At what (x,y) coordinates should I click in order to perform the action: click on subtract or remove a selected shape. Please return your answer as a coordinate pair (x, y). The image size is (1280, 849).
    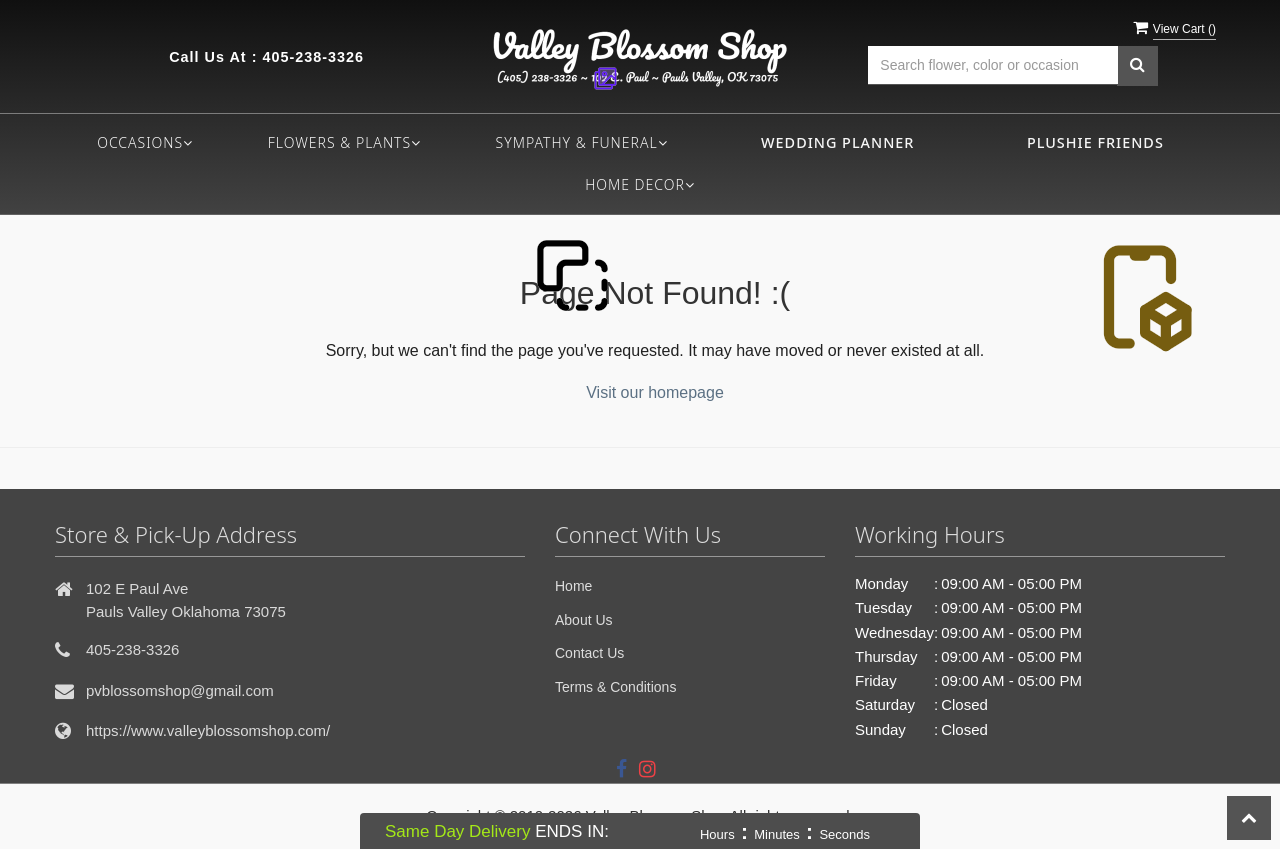
    Looking at the image, I should click on (572, 275).